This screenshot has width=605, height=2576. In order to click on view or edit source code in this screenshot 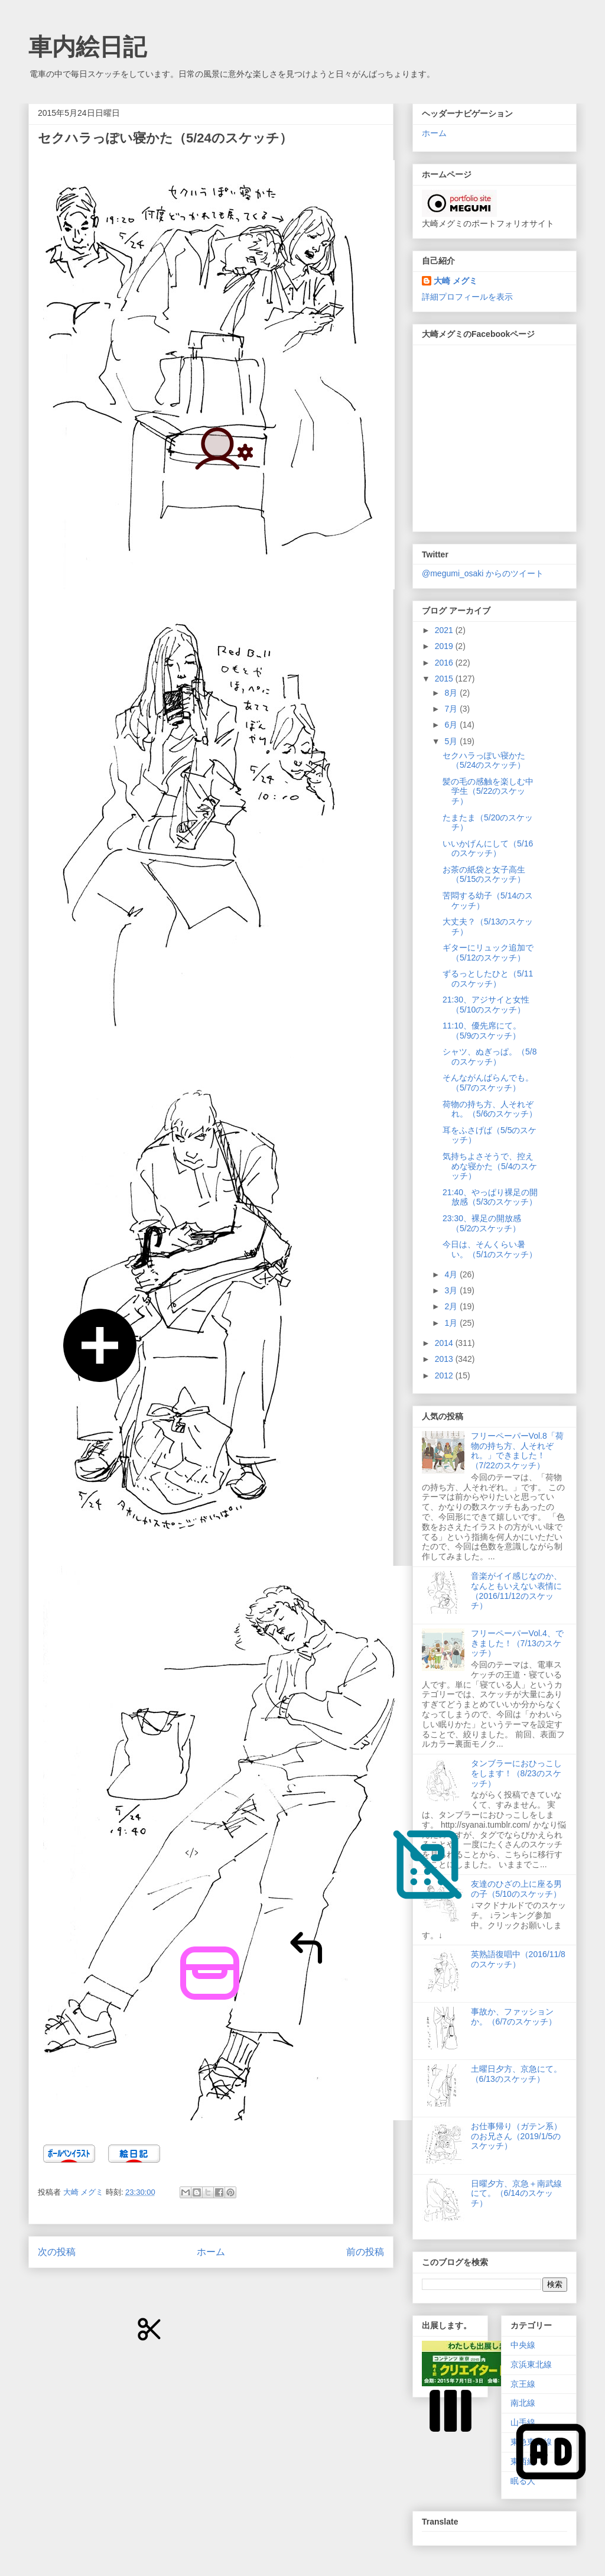, I will do `click(191, 1852)`.